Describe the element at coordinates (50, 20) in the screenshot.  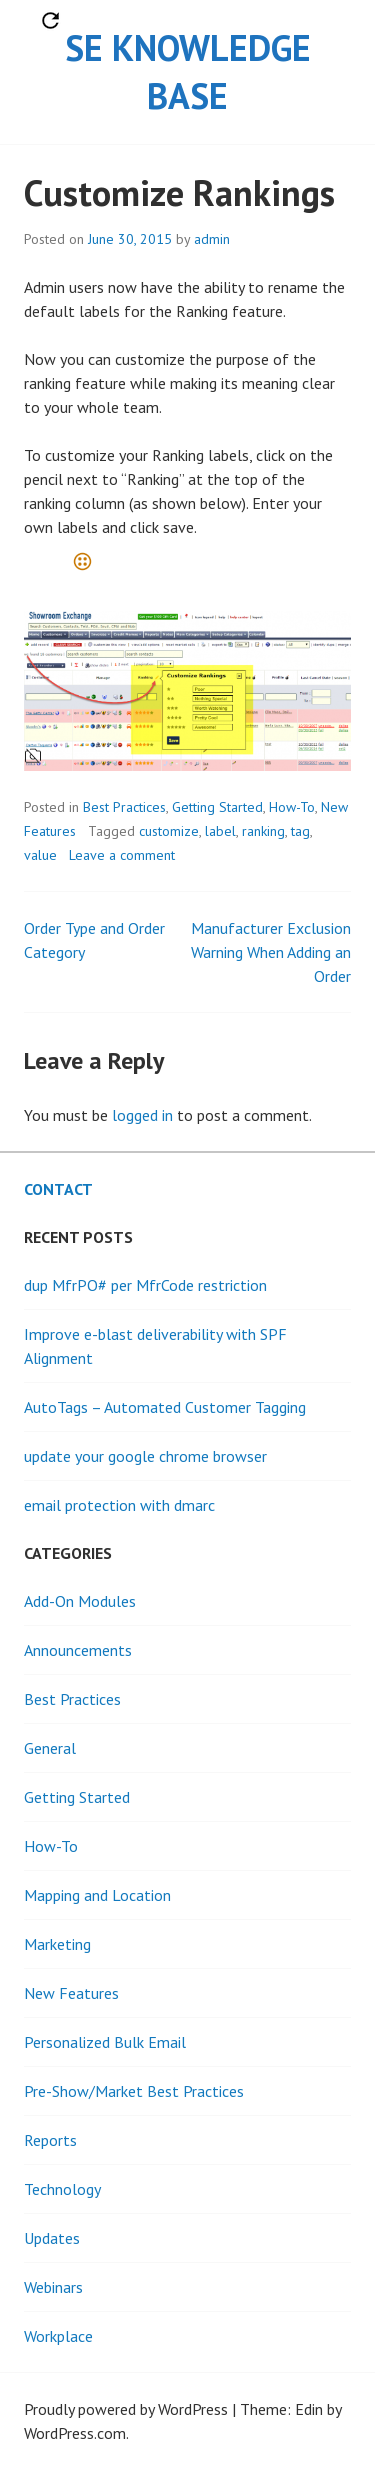
I see `refresh or reload the current page` at that location.